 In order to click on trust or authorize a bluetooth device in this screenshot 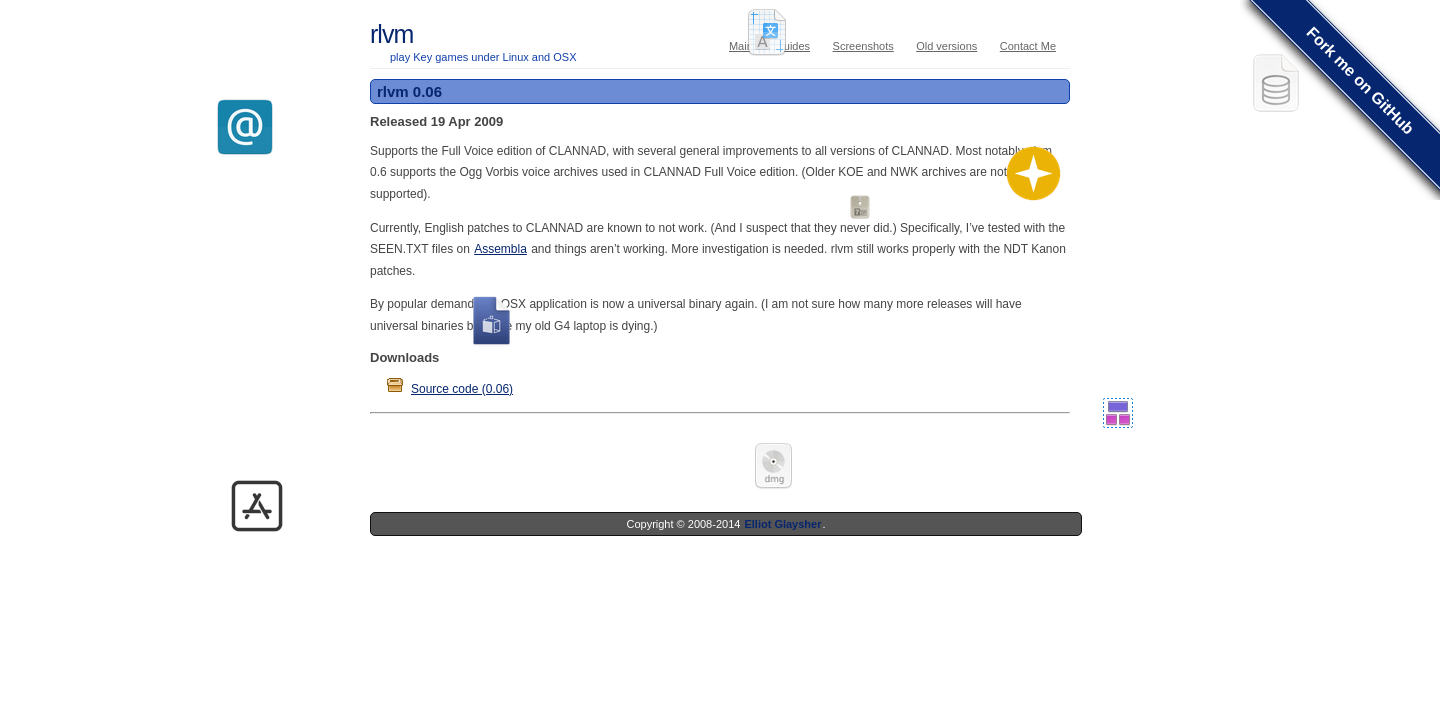, I will do `click(1033, 173)`.